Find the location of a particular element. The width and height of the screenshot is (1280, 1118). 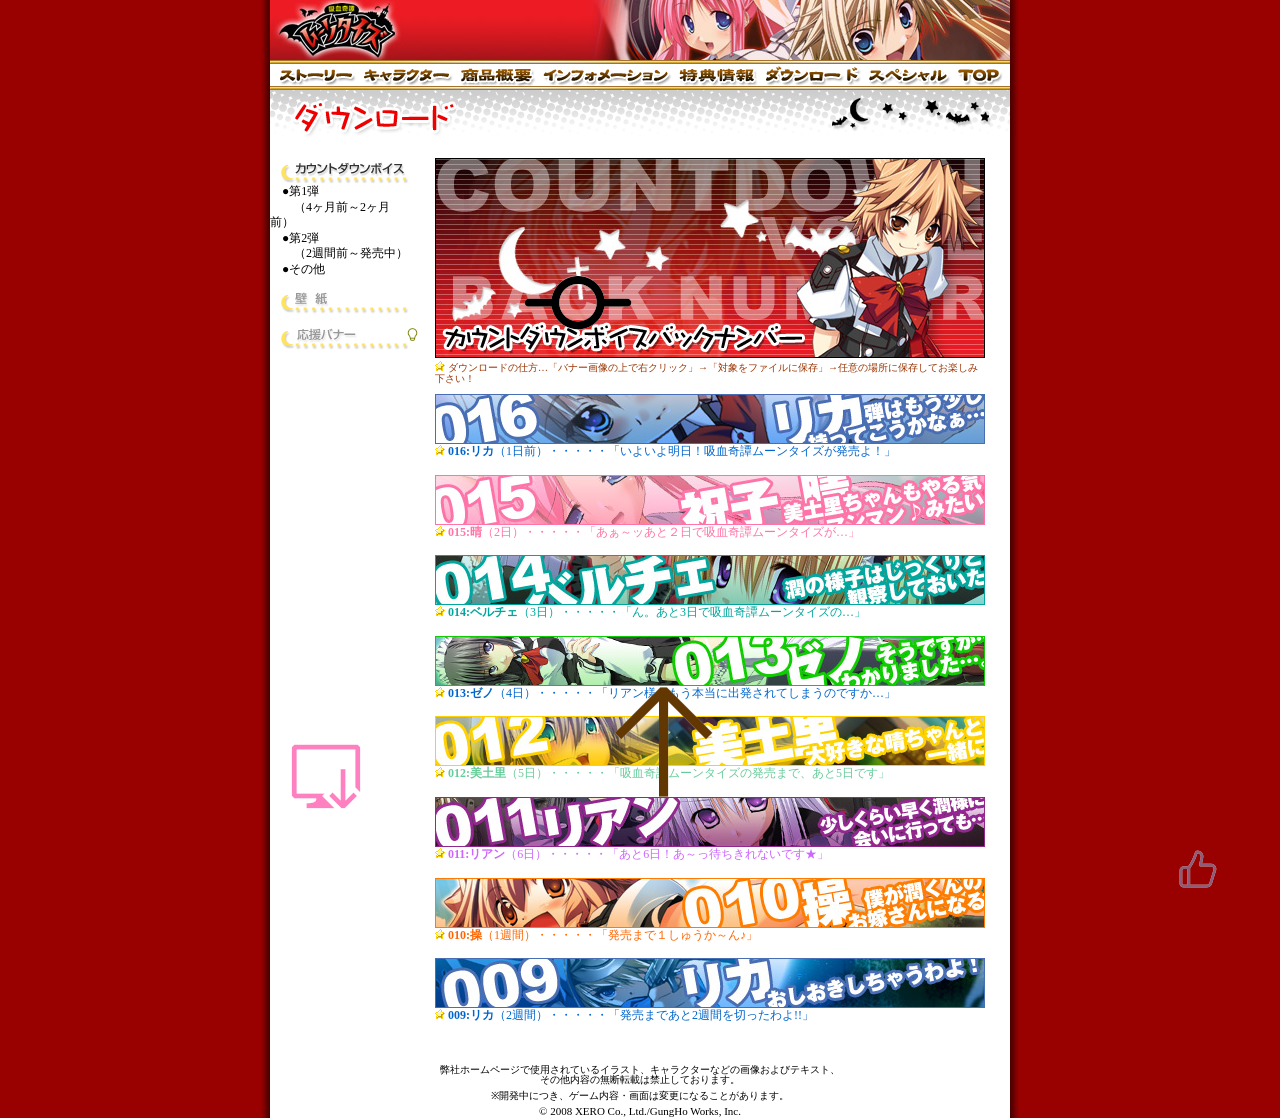

access tips or suggestions is located at coordinates (412, 334).